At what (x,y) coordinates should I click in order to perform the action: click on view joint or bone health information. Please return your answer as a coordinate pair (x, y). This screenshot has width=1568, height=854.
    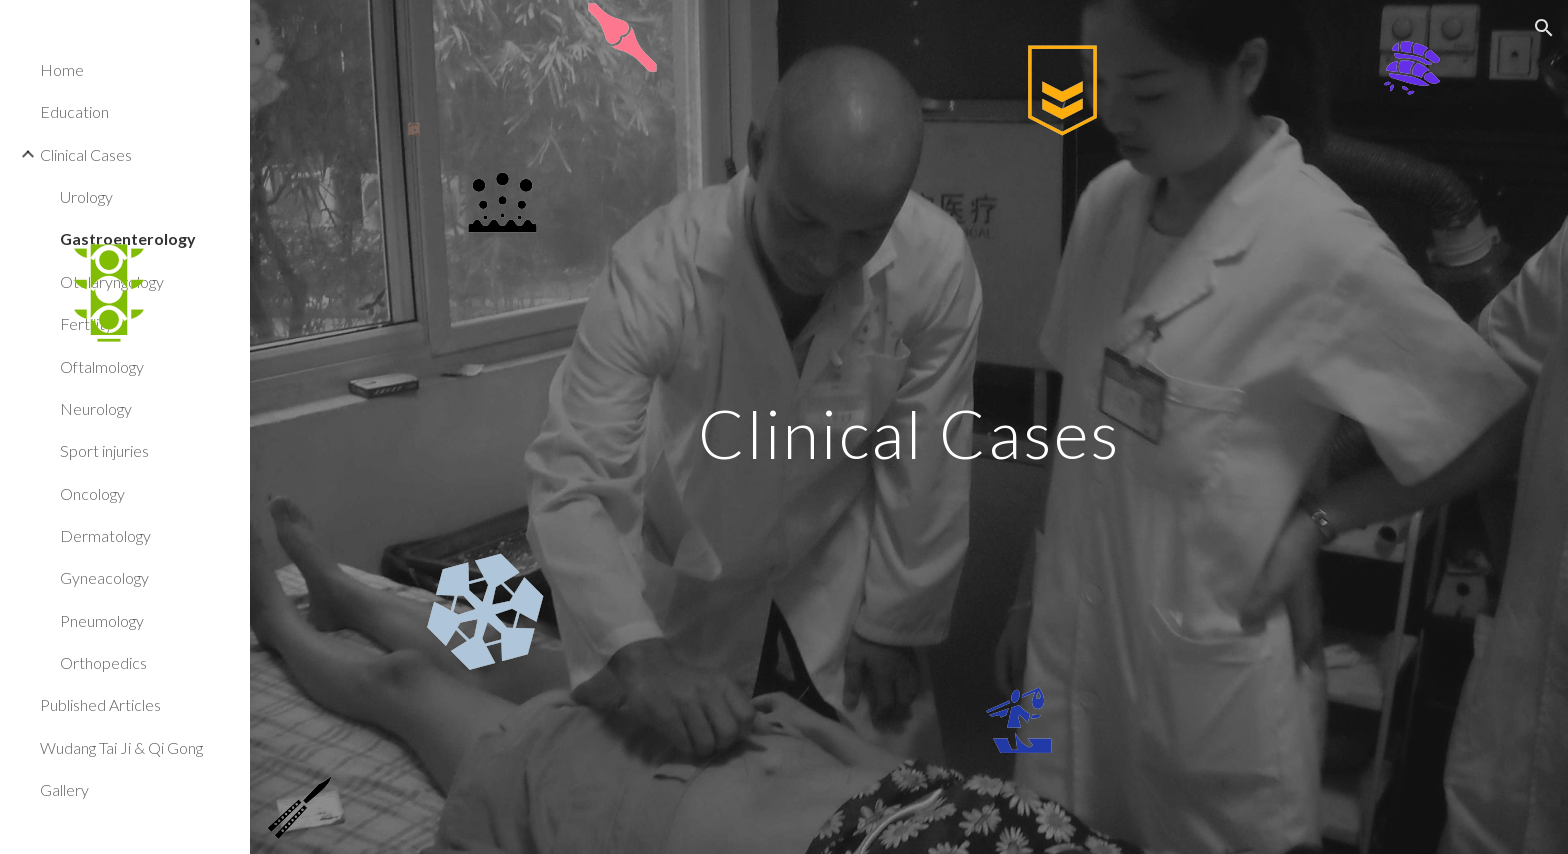
    Looking at the image, I should click on (622, 37).